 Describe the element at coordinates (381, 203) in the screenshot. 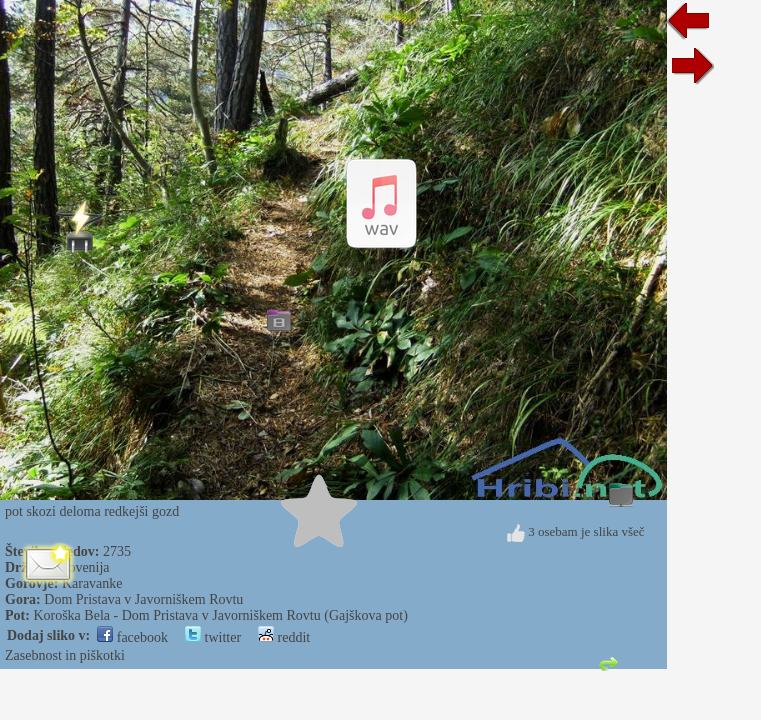

I see `an audio file in wav format` at that location.